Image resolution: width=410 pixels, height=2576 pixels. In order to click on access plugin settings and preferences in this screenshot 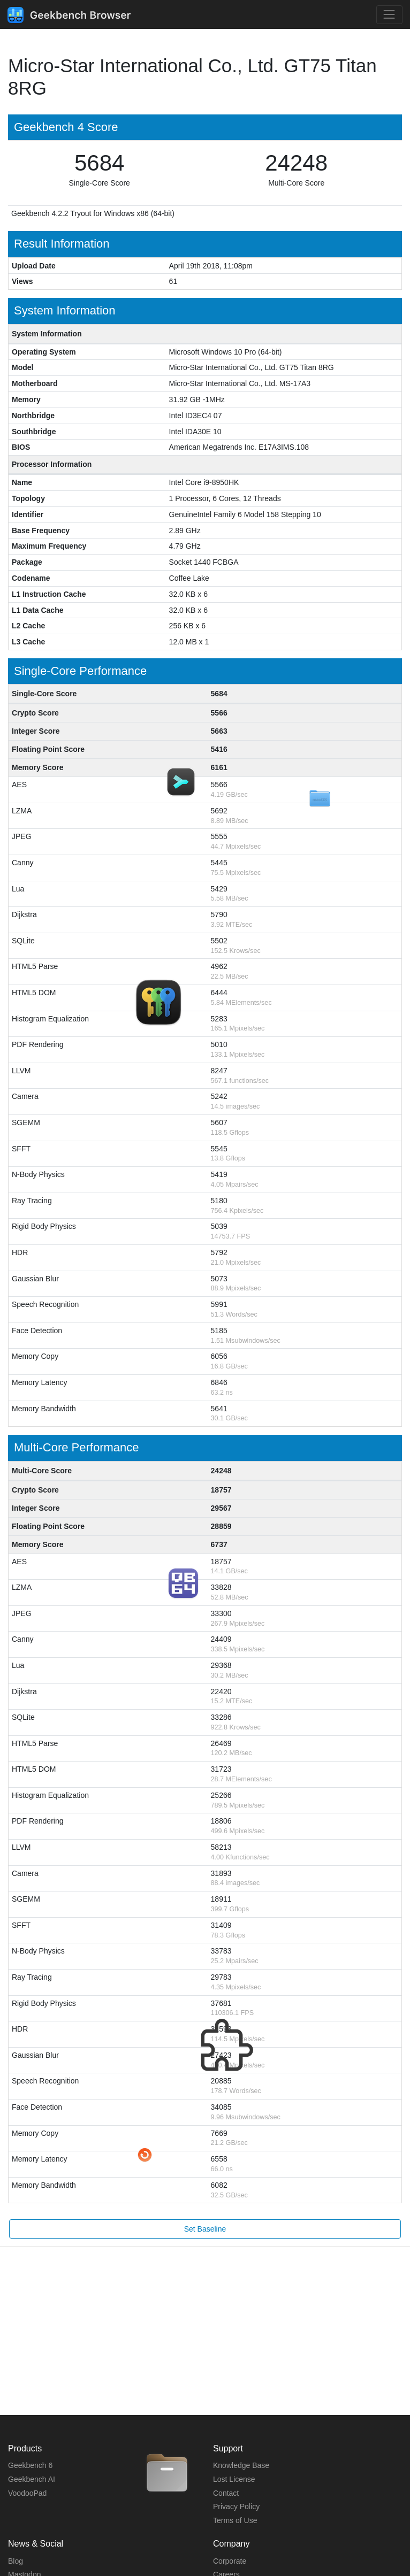, I will do `click(225, 2047)`.